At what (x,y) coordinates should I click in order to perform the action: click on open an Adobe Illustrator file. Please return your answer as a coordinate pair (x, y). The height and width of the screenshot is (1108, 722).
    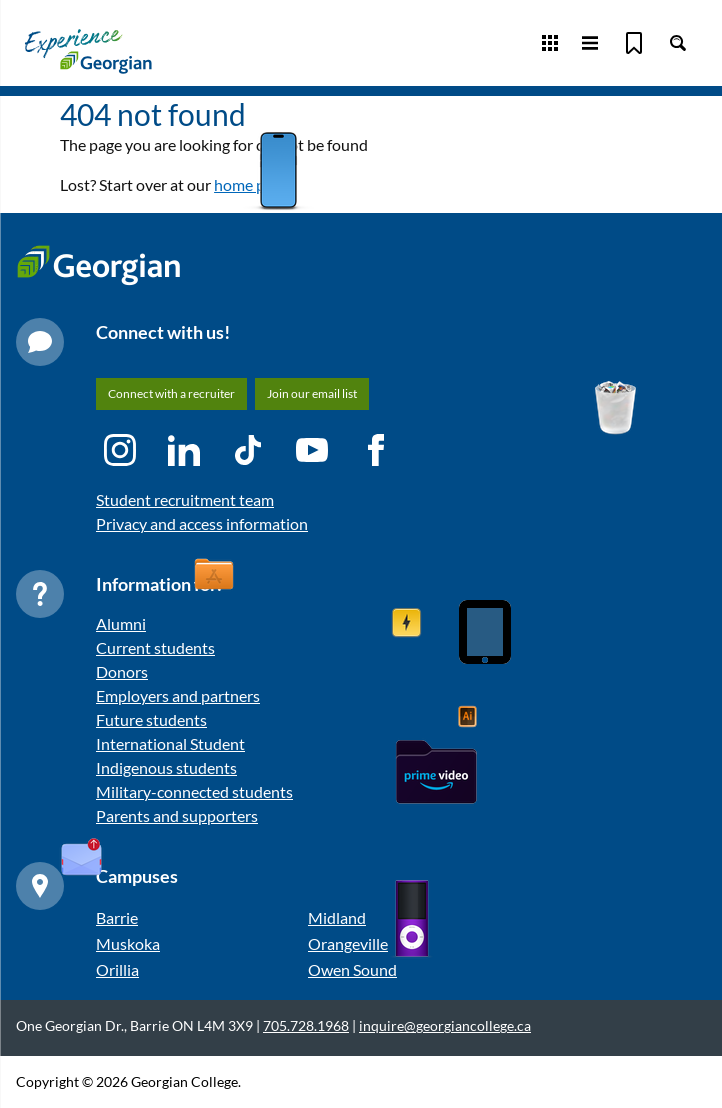
    Looking at the image, I should click on (467, 716).